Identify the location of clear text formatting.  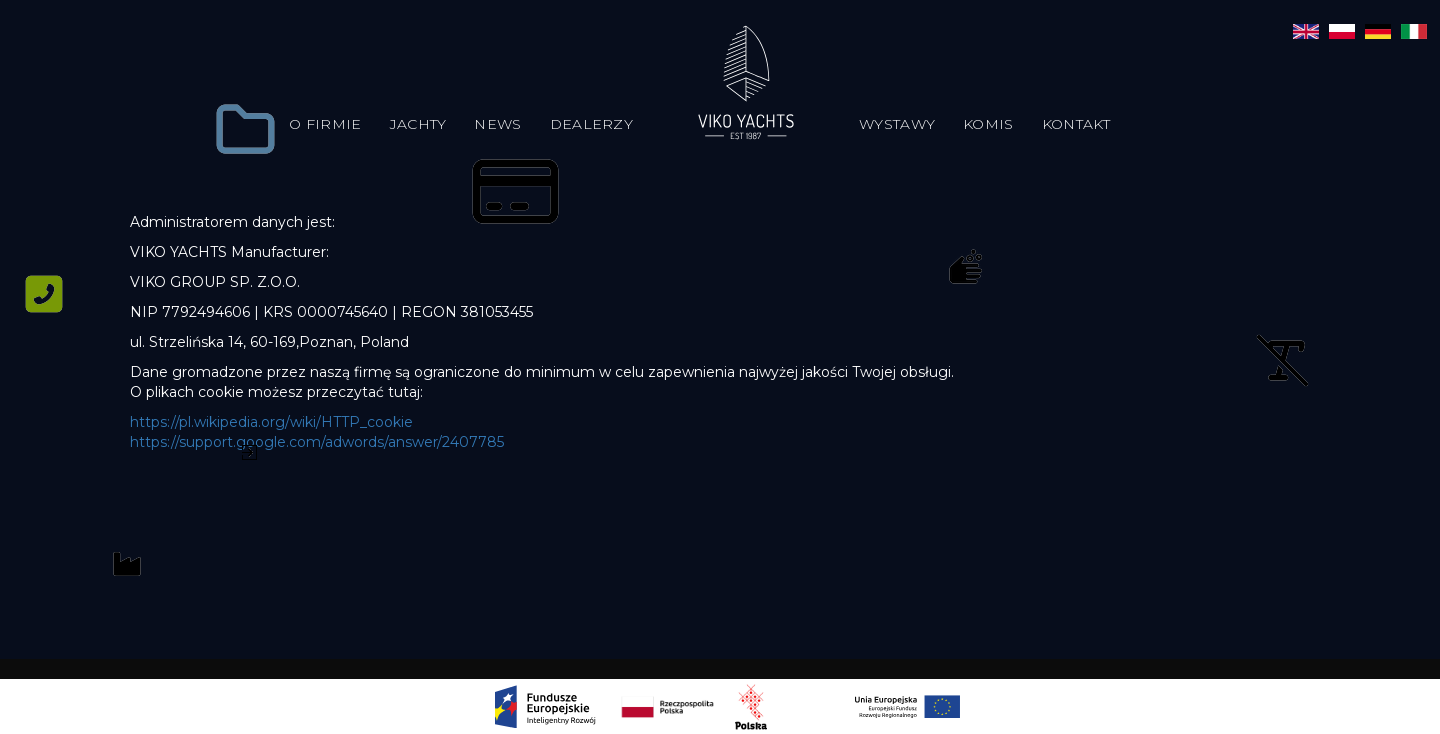
(1282, 360).